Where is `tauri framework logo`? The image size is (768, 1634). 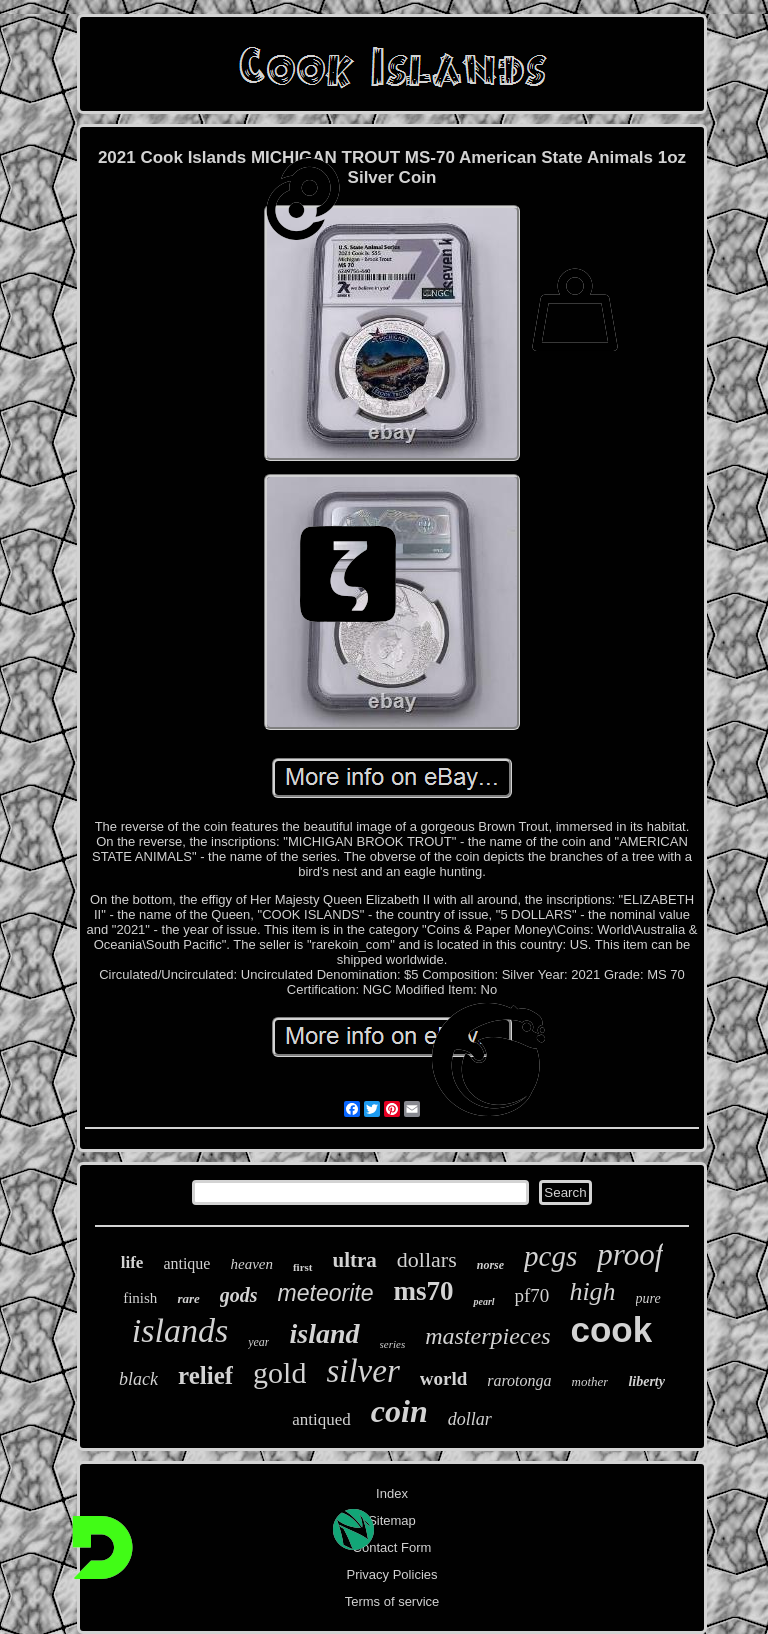
tauri framework logo is located at coordinates (303, 199).